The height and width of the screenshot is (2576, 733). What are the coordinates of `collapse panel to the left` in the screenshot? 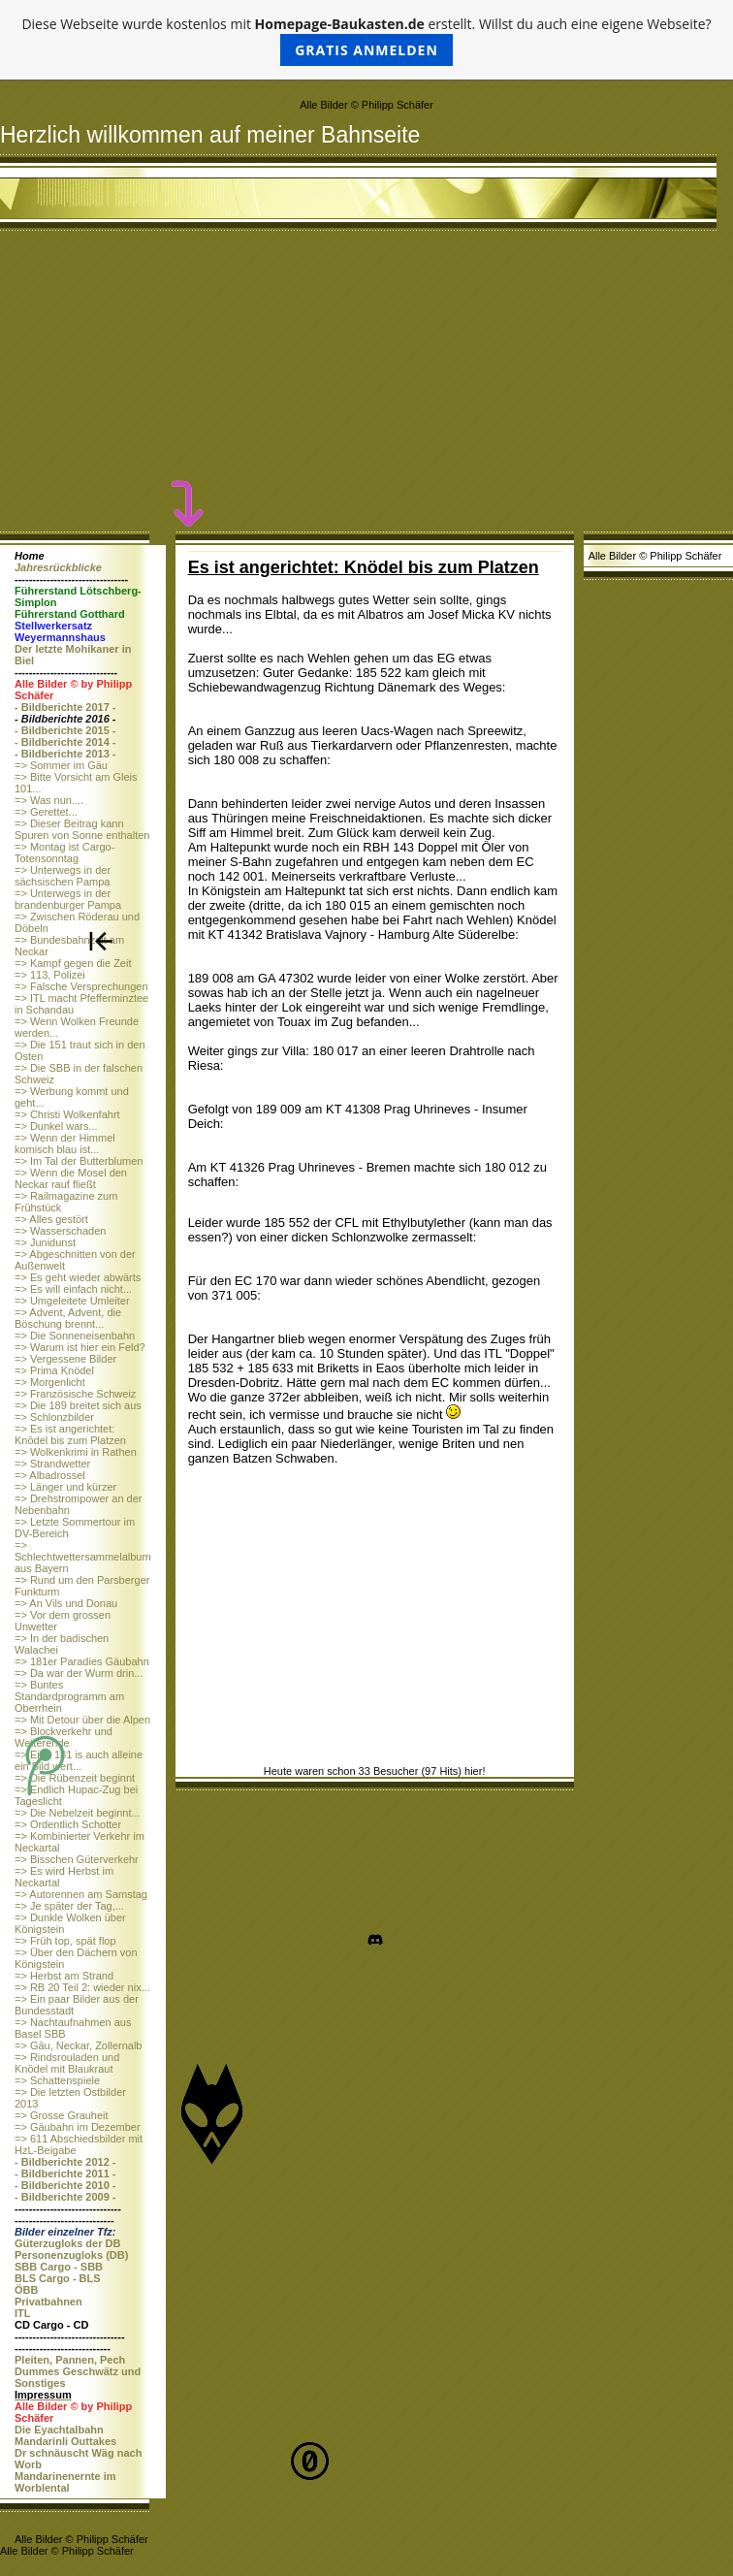 It's located at (100, 941).